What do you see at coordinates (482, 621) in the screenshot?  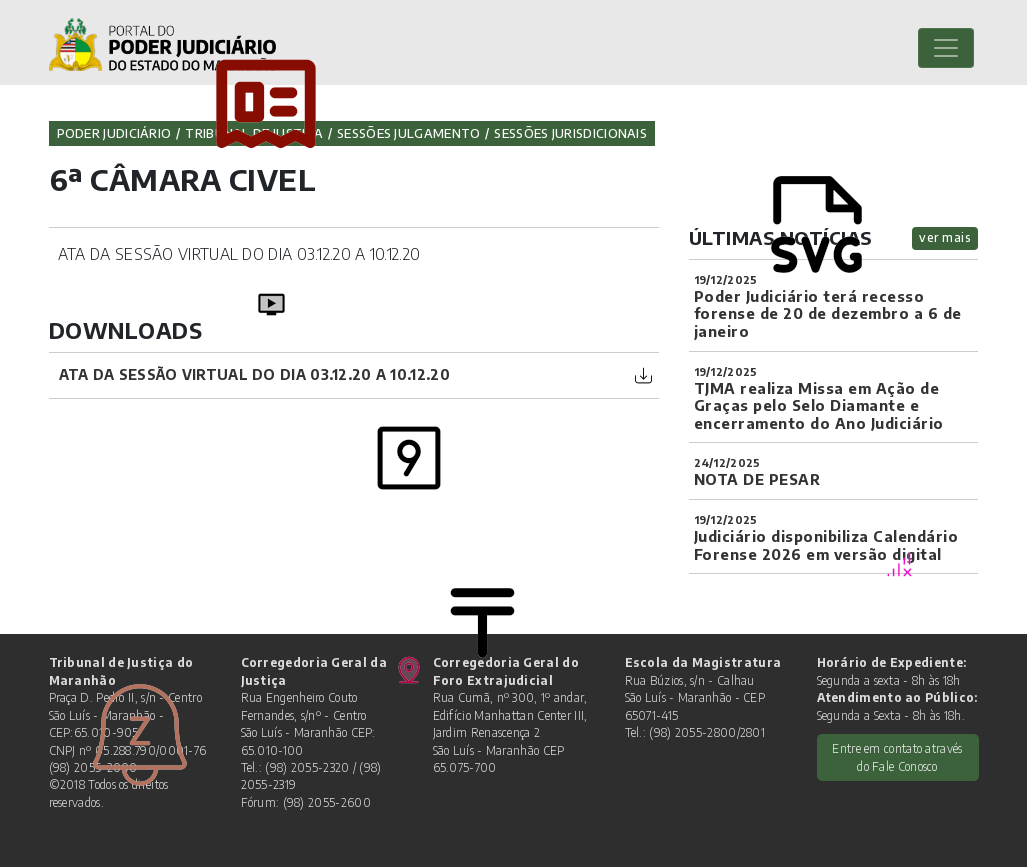 I see `indicates kazakhstani tenge currency` at bounding box center [482, 621].